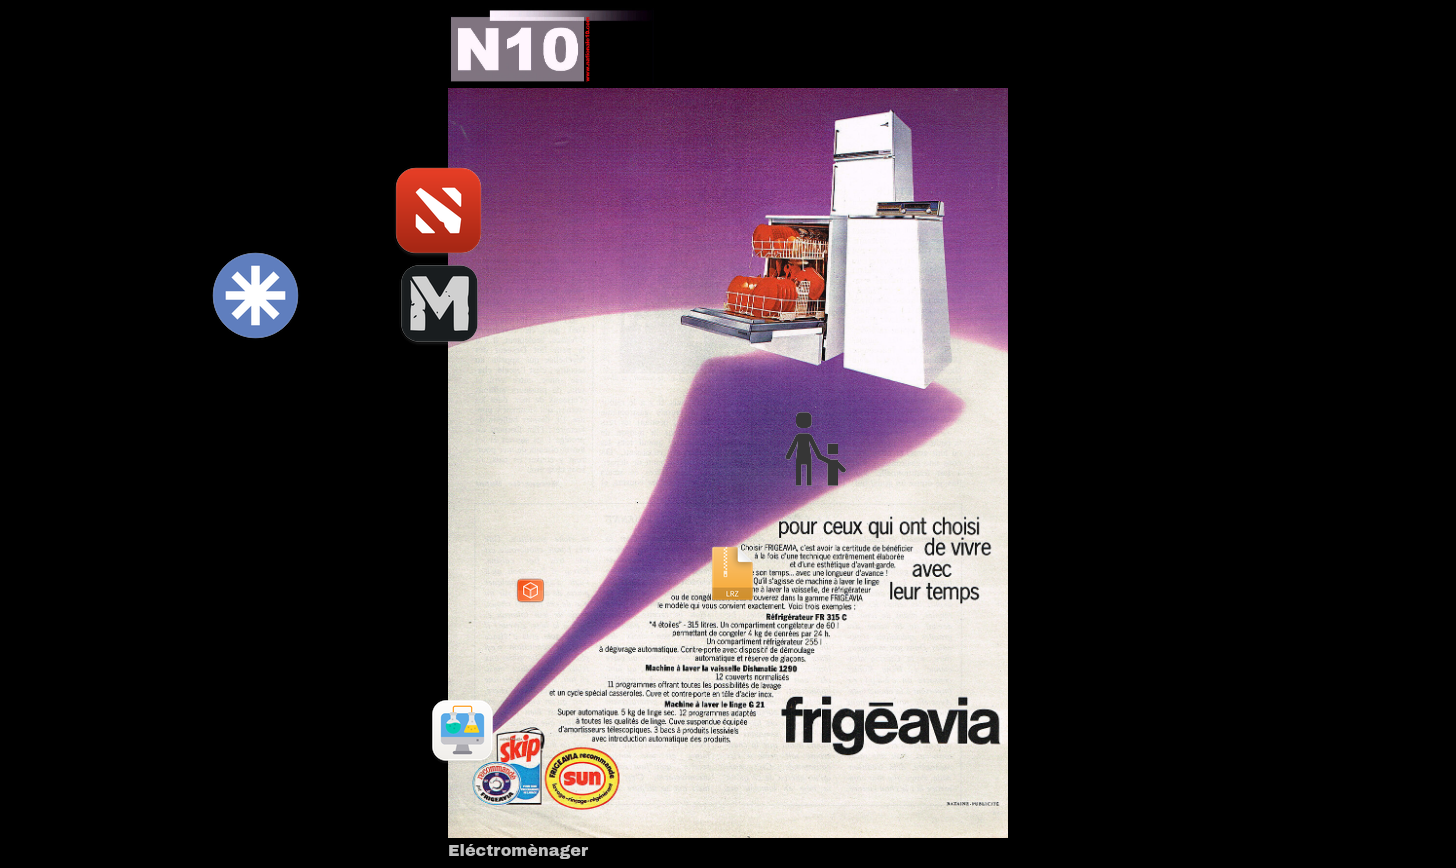 Image resolution: width=1456 pixels, height=868 pixels. Describe the element at coordinates (530, 589) in the screenshot. I see `a binary STL 3D model file` at that location.